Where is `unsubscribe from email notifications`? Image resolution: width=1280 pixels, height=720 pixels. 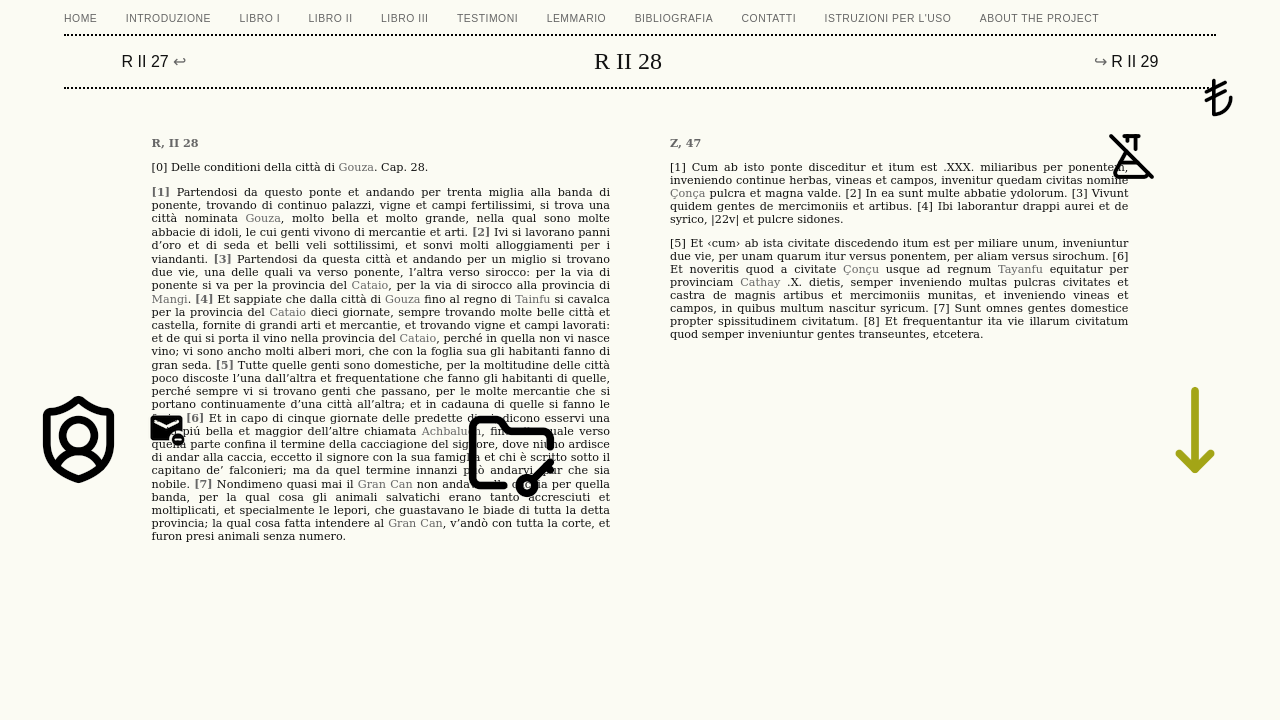 unsubscribe from email notifications is located at coordinates (166, 431).